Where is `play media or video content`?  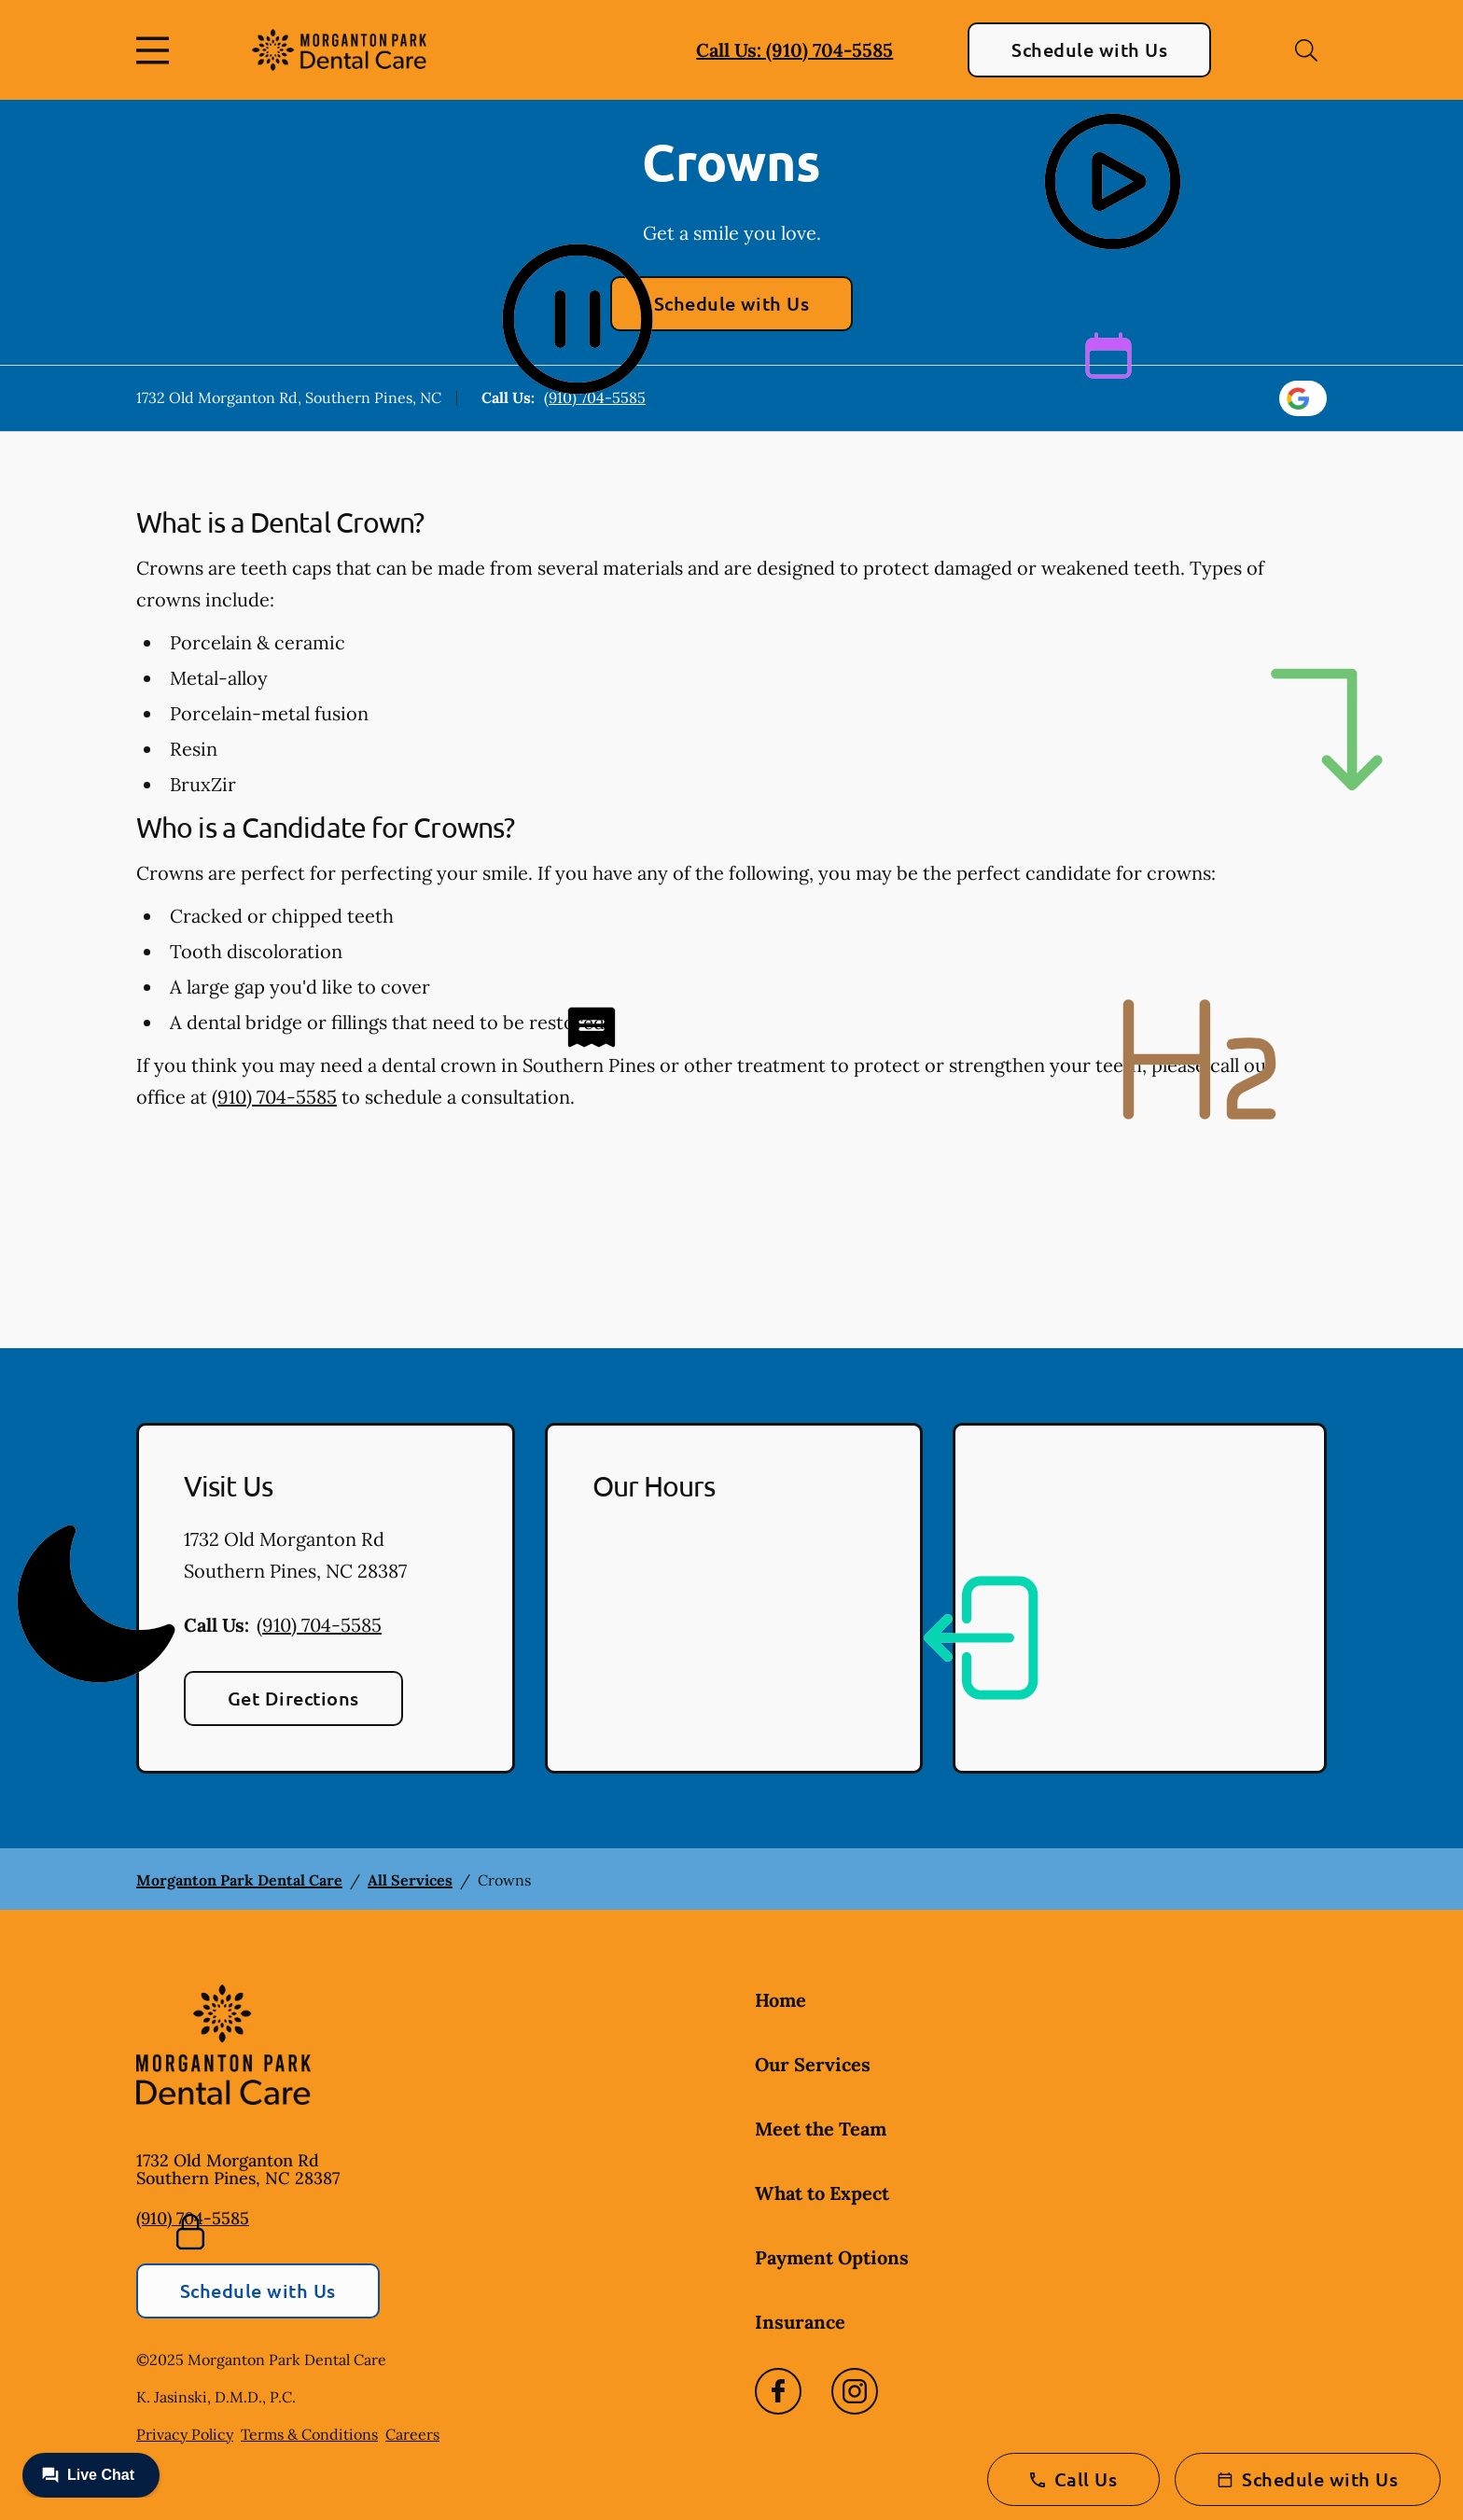 play media or video content is located at coordinates (1112, 181).